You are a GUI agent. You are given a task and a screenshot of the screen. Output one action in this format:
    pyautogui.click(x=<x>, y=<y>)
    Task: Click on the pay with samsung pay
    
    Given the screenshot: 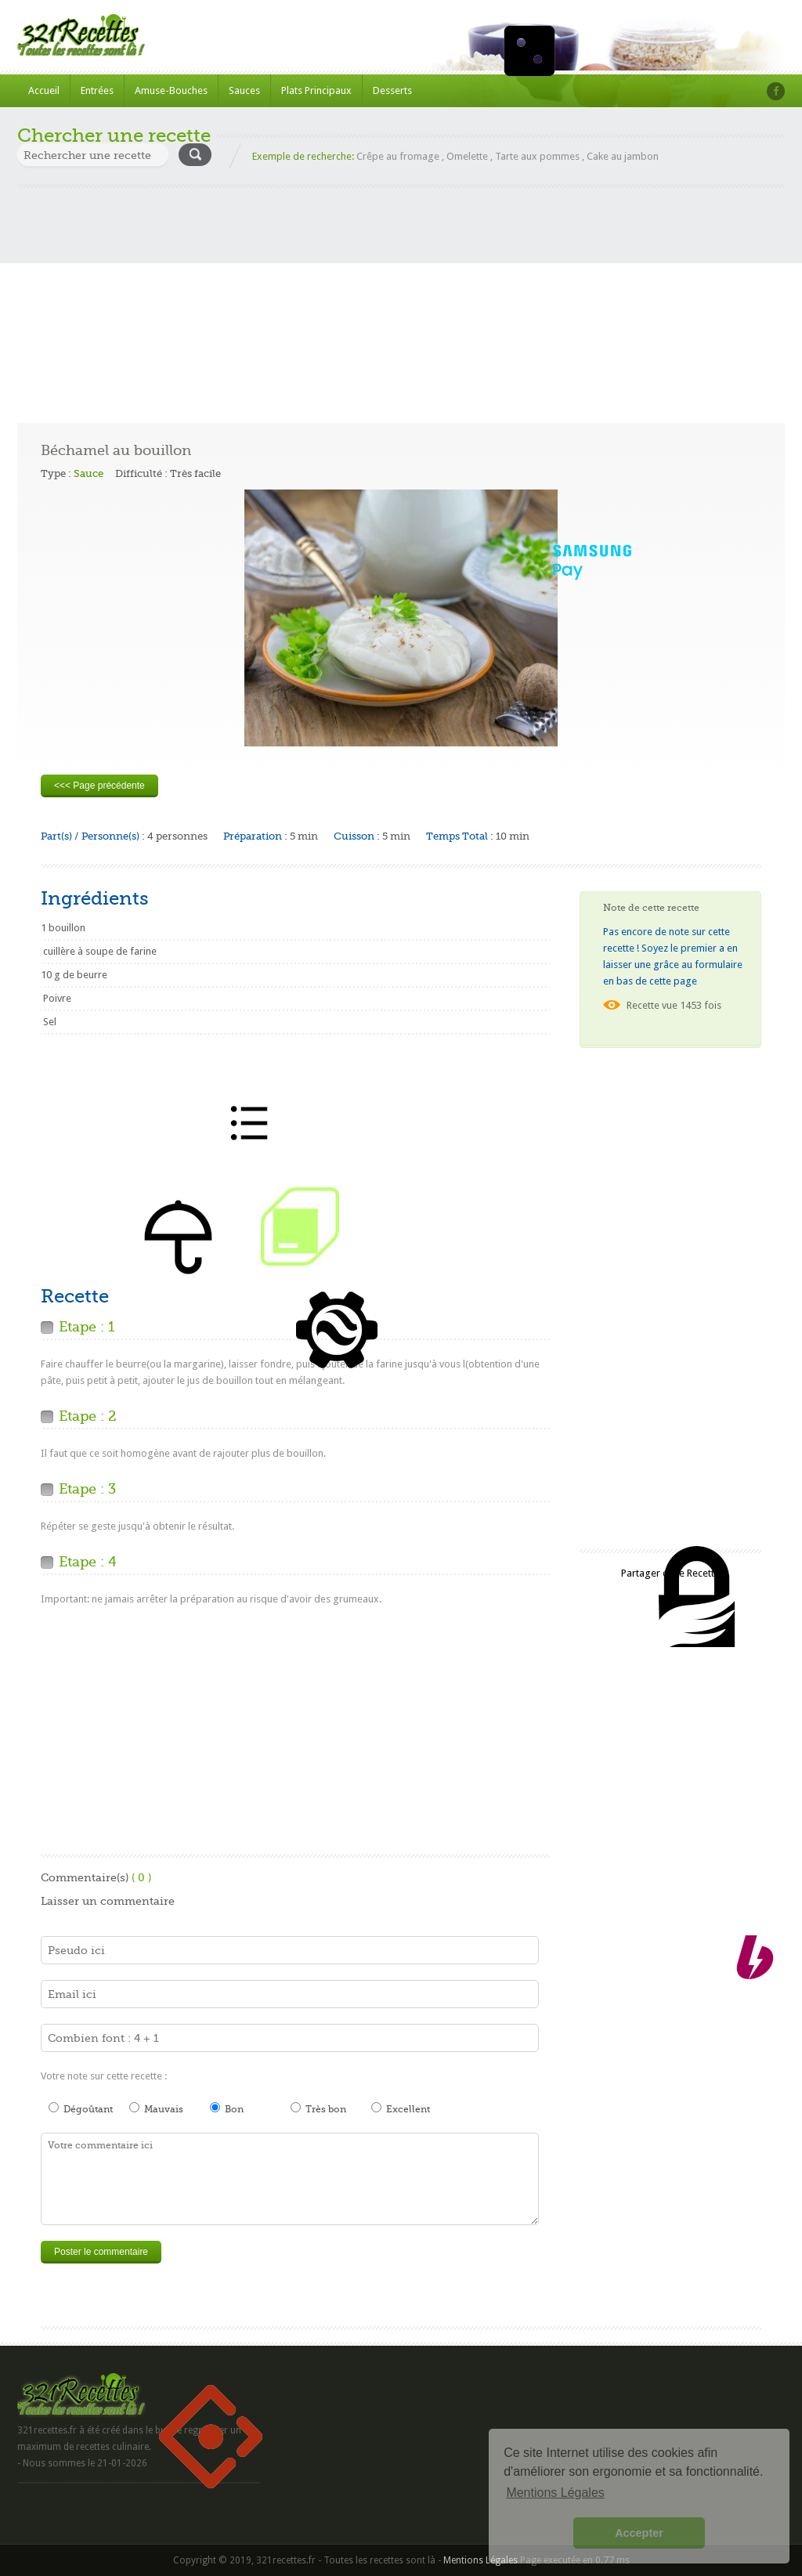 What is the action you would take?
    pyautogui.click(x=592, y=562)
    